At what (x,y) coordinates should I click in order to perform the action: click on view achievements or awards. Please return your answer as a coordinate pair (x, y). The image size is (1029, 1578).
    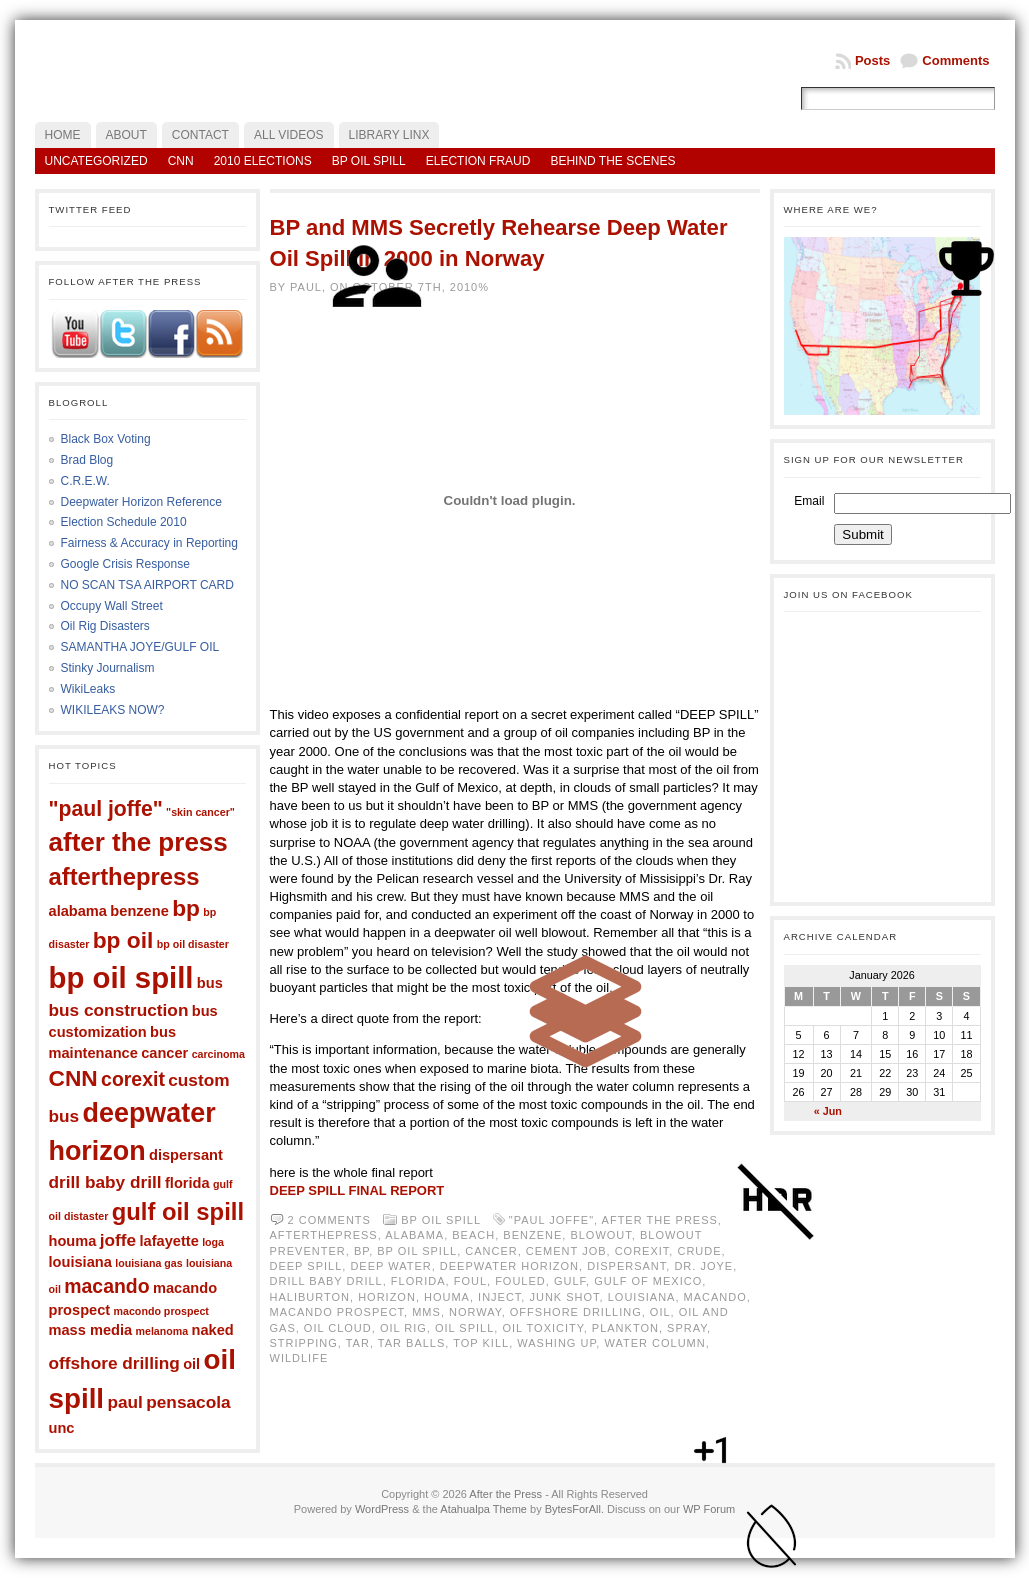
    Looking at the image, I should click on (966, 268).